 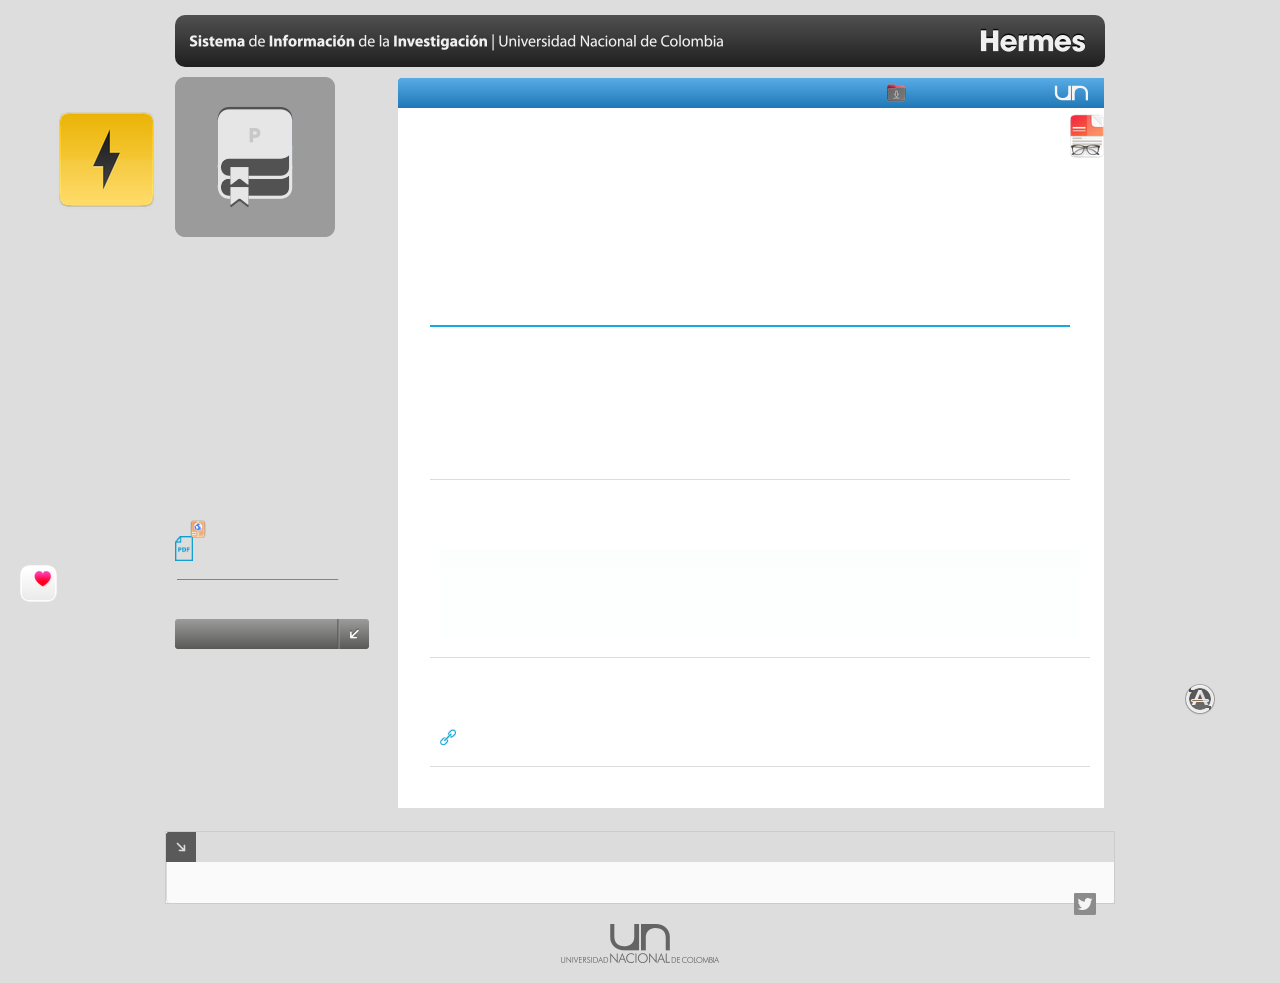 I want to click on access power and battery settings, so click(x=106, y=159).